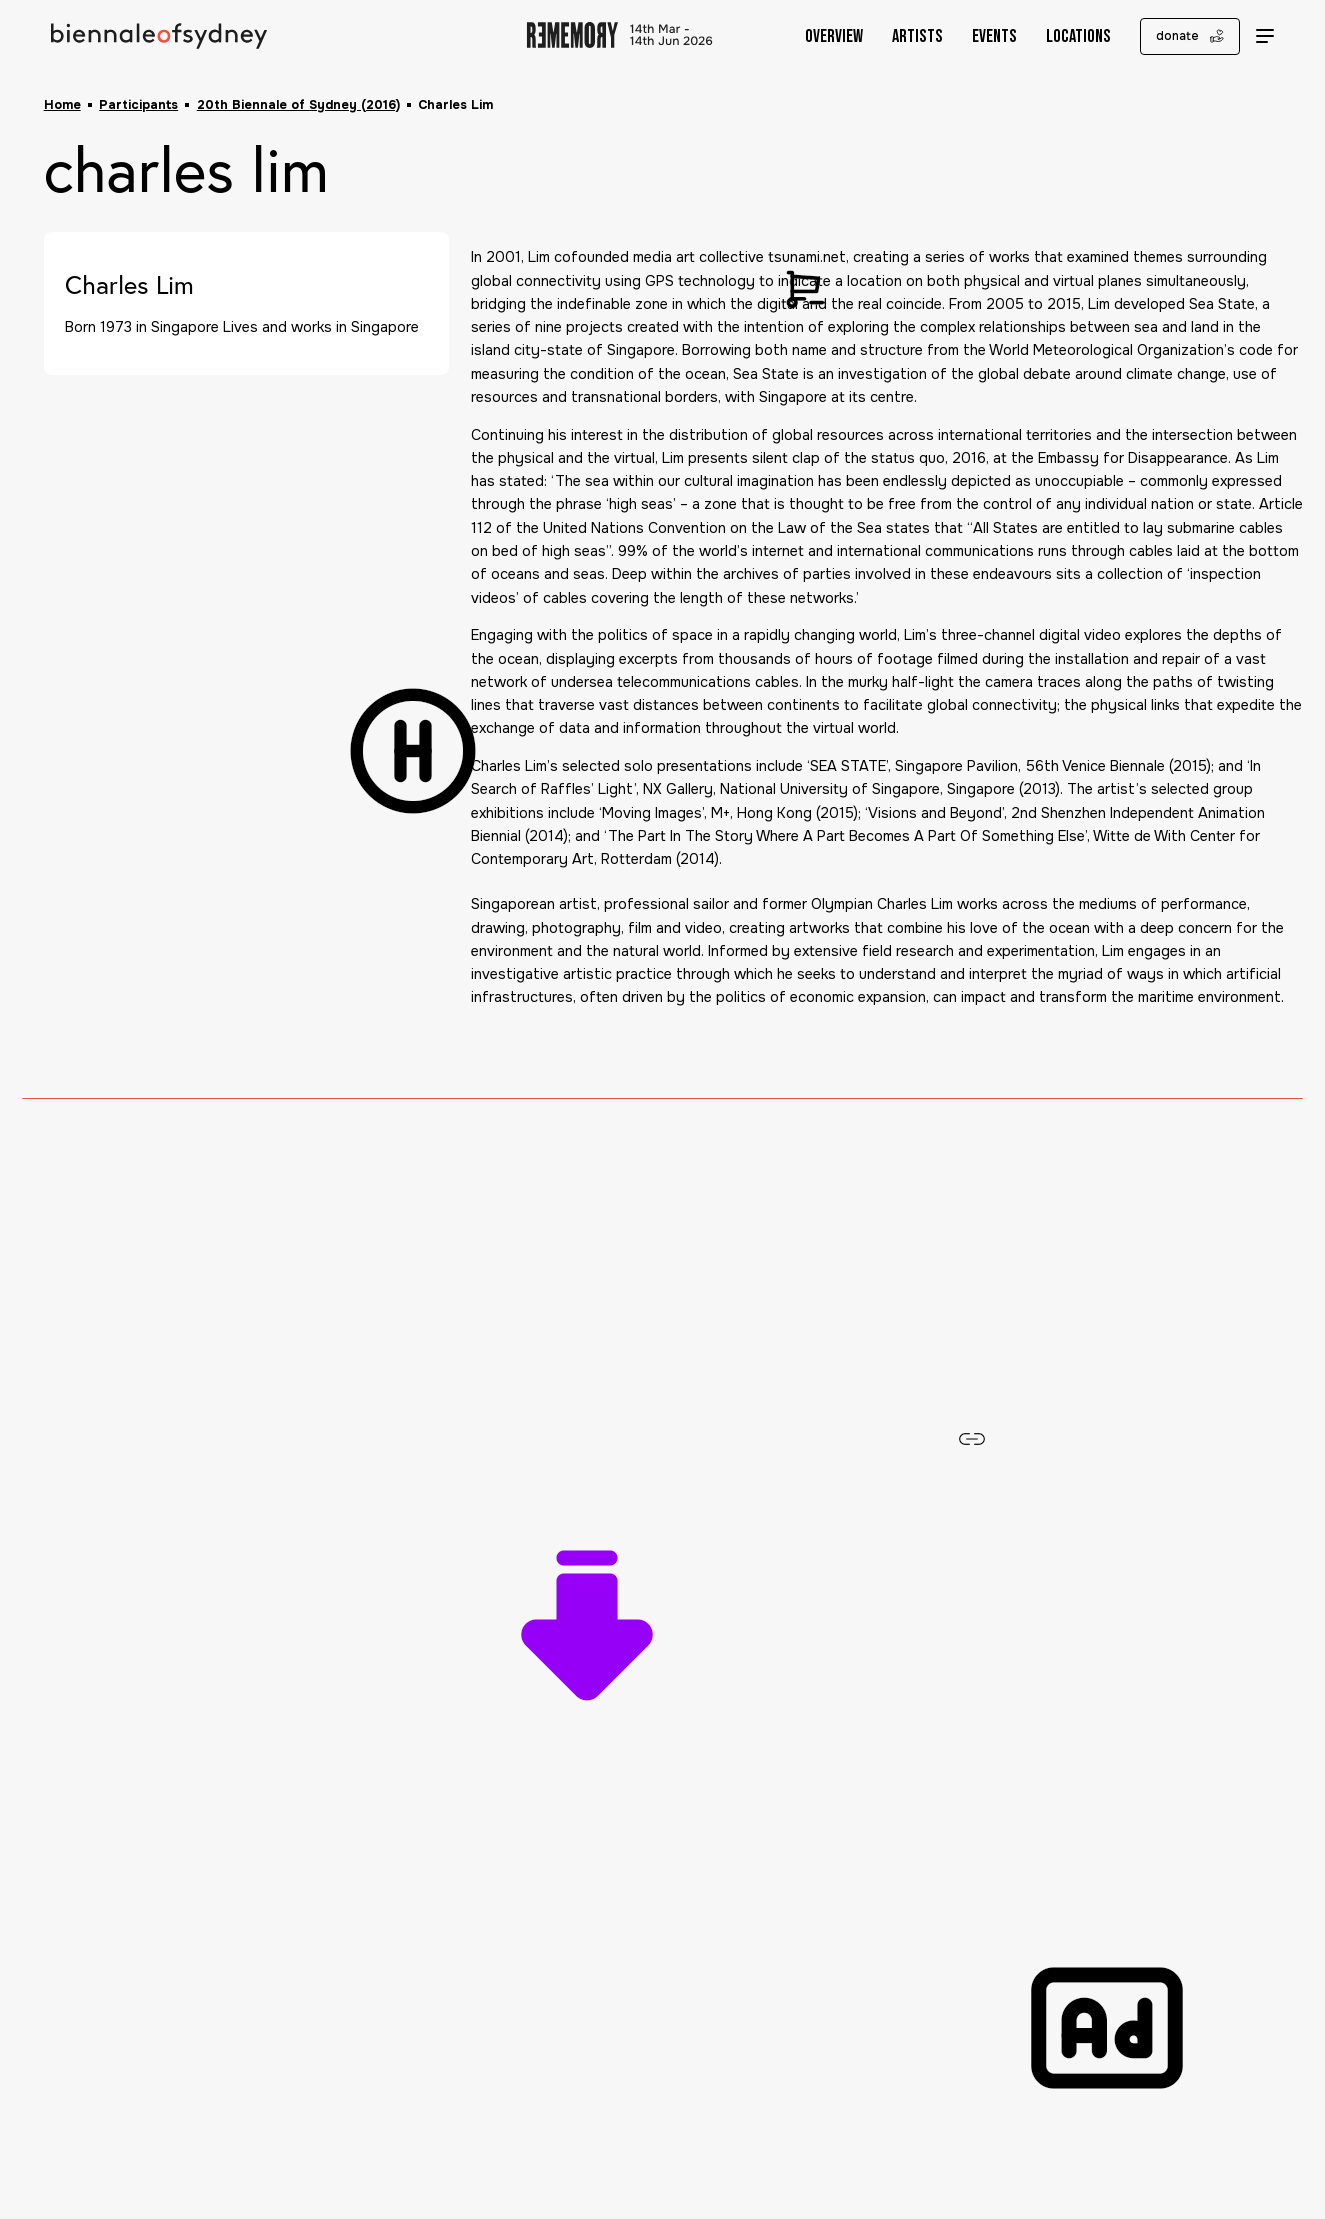 The width and height of the screenshot is (1325, 2219). Describe the element at coordinates (803, 289) in the screenshot. I see `remove an item from your cart` at that location.